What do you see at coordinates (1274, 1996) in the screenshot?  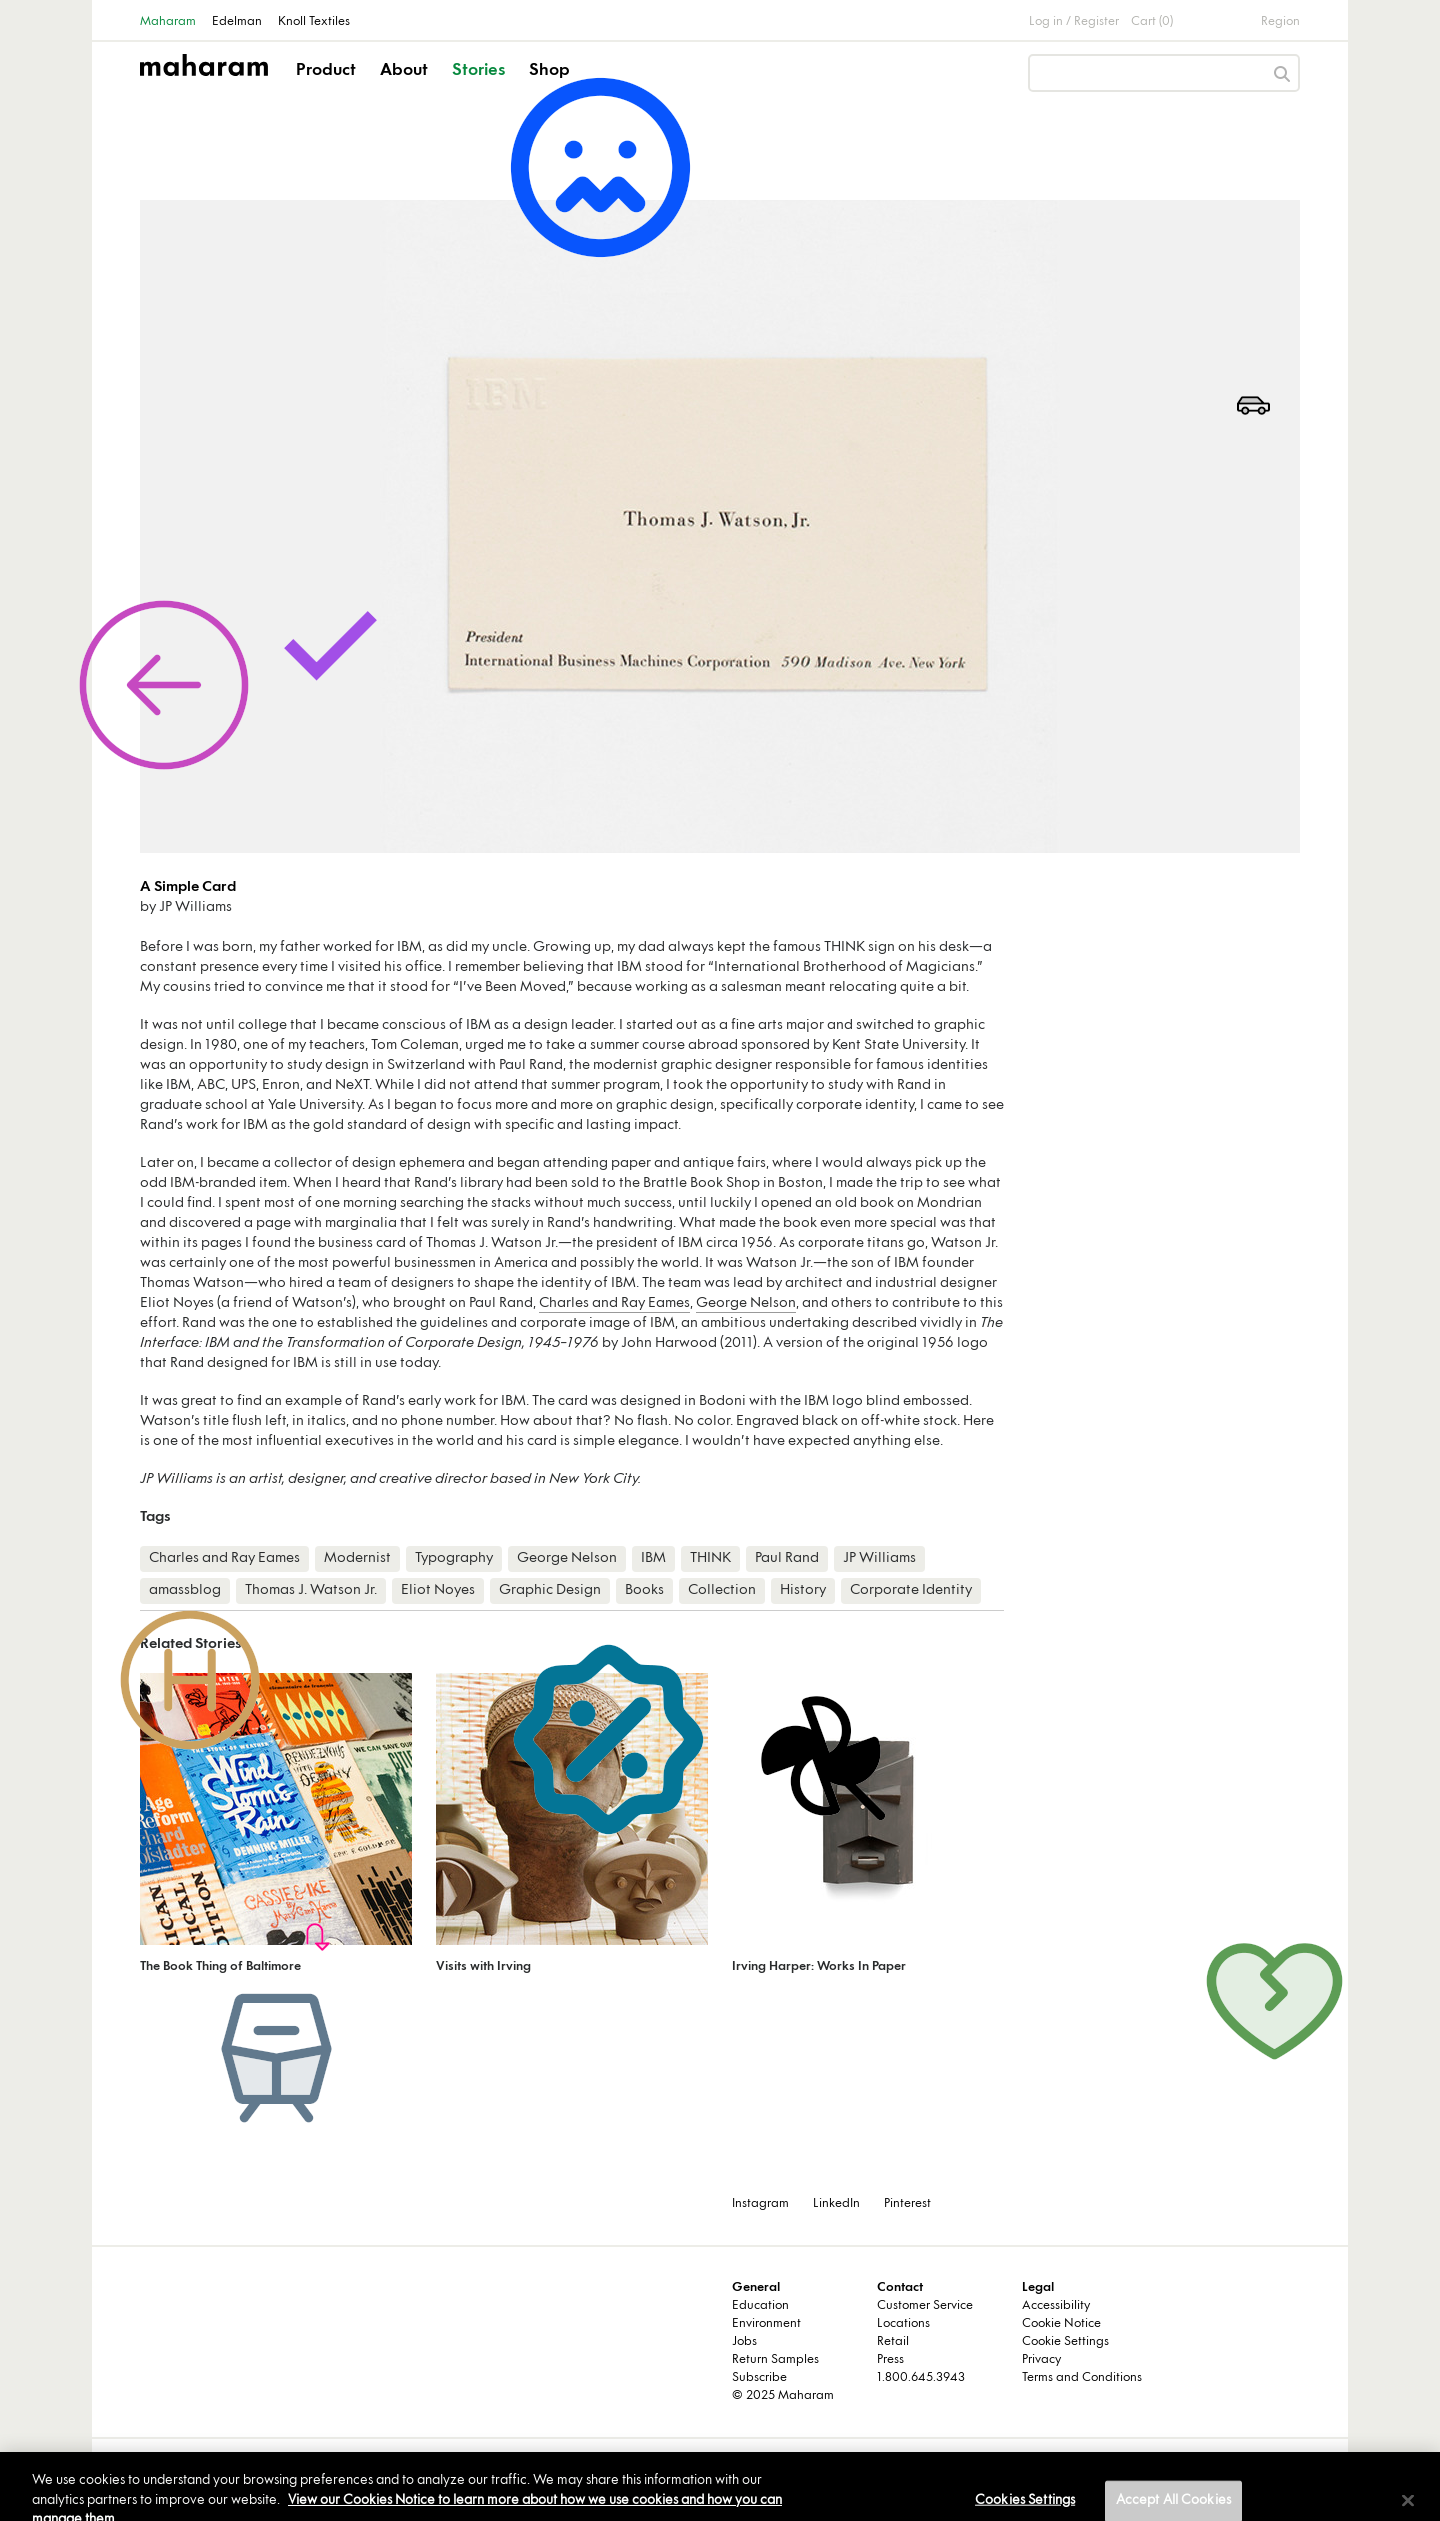 I see `unlike or remove from favorites` at bounding box center [1274, 1996].